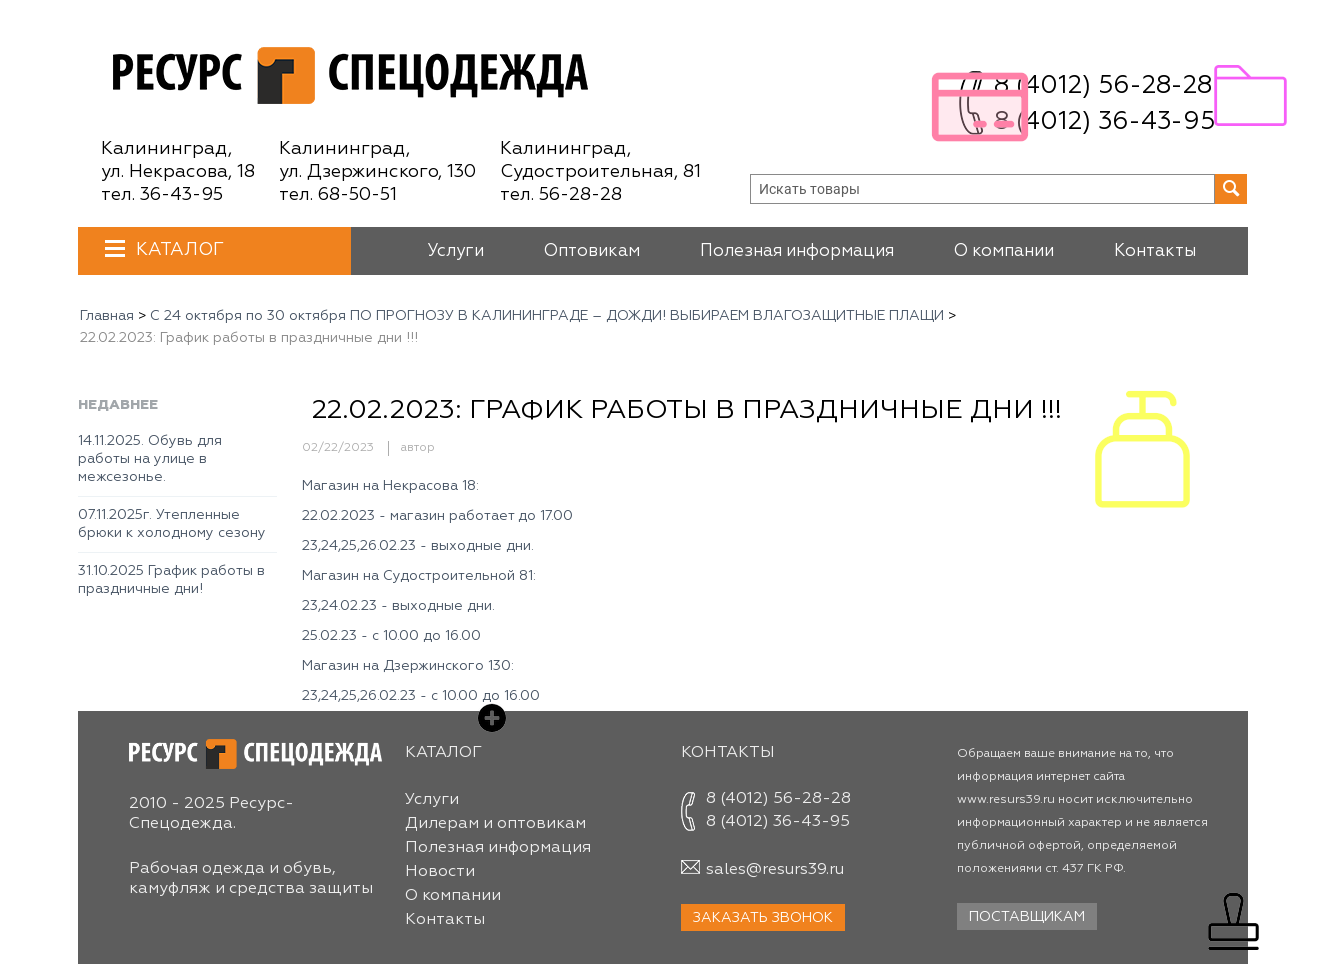 The width and height of the screenshot is (1325, 964). Describe the element at coordinates (492, 718) in the screenshot. I see `add a new item` at that location.